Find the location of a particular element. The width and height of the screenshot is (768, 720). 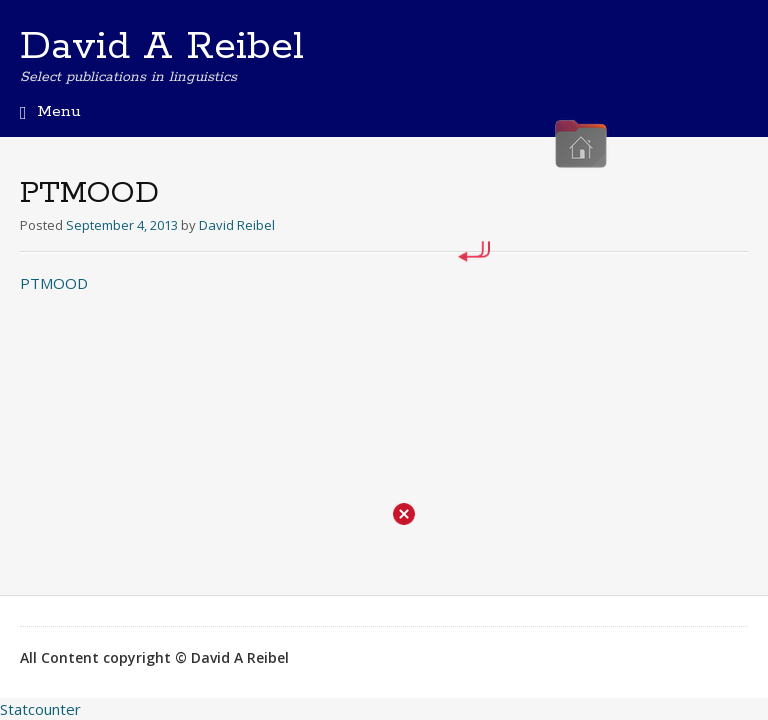

access your home folder is located at coordinates (581, 144).